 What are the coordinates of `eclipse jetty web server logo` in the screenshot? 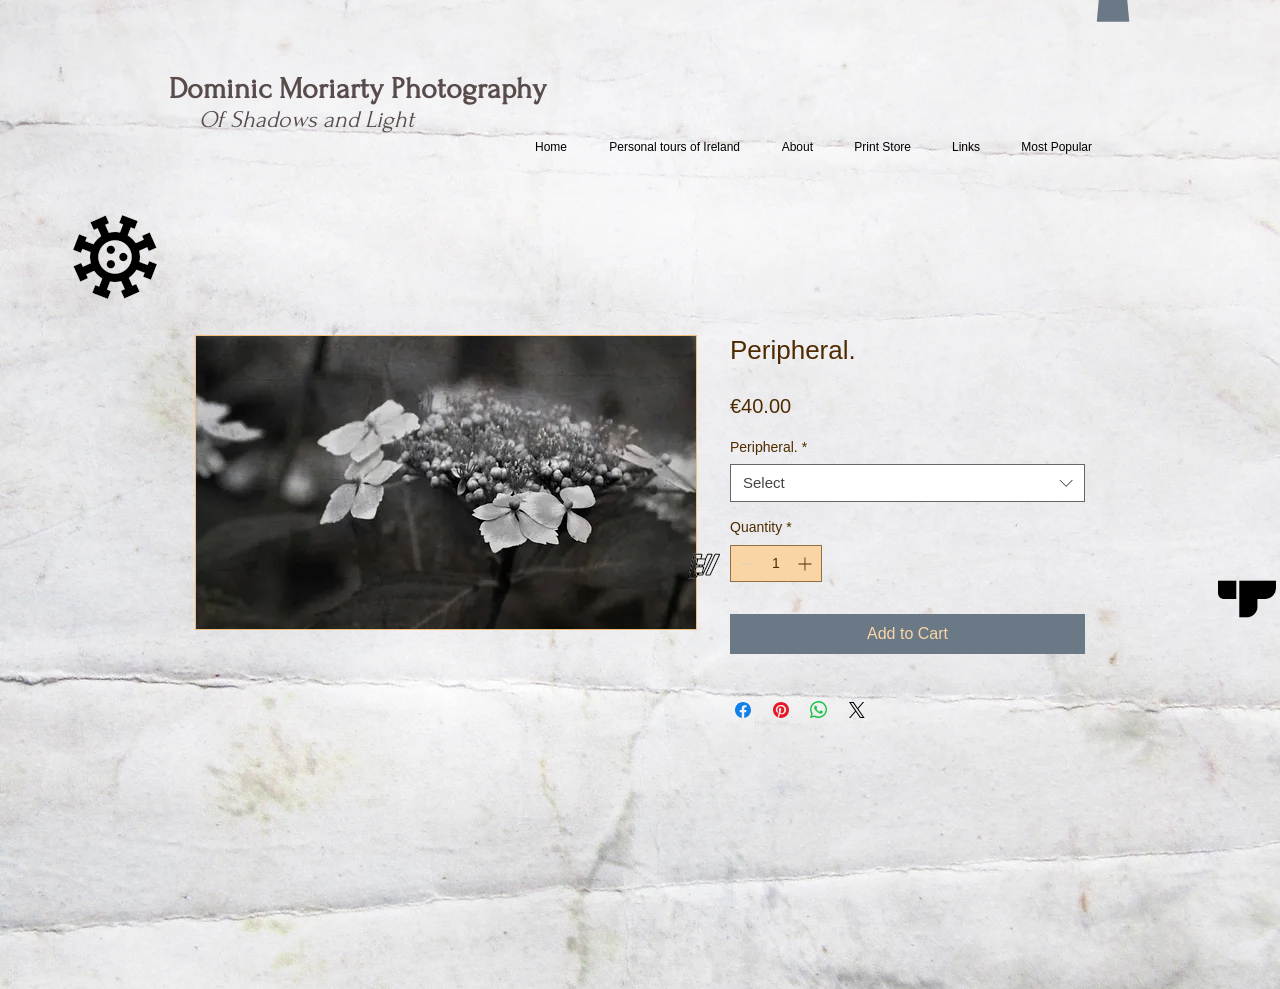 It's located at (704, 566).